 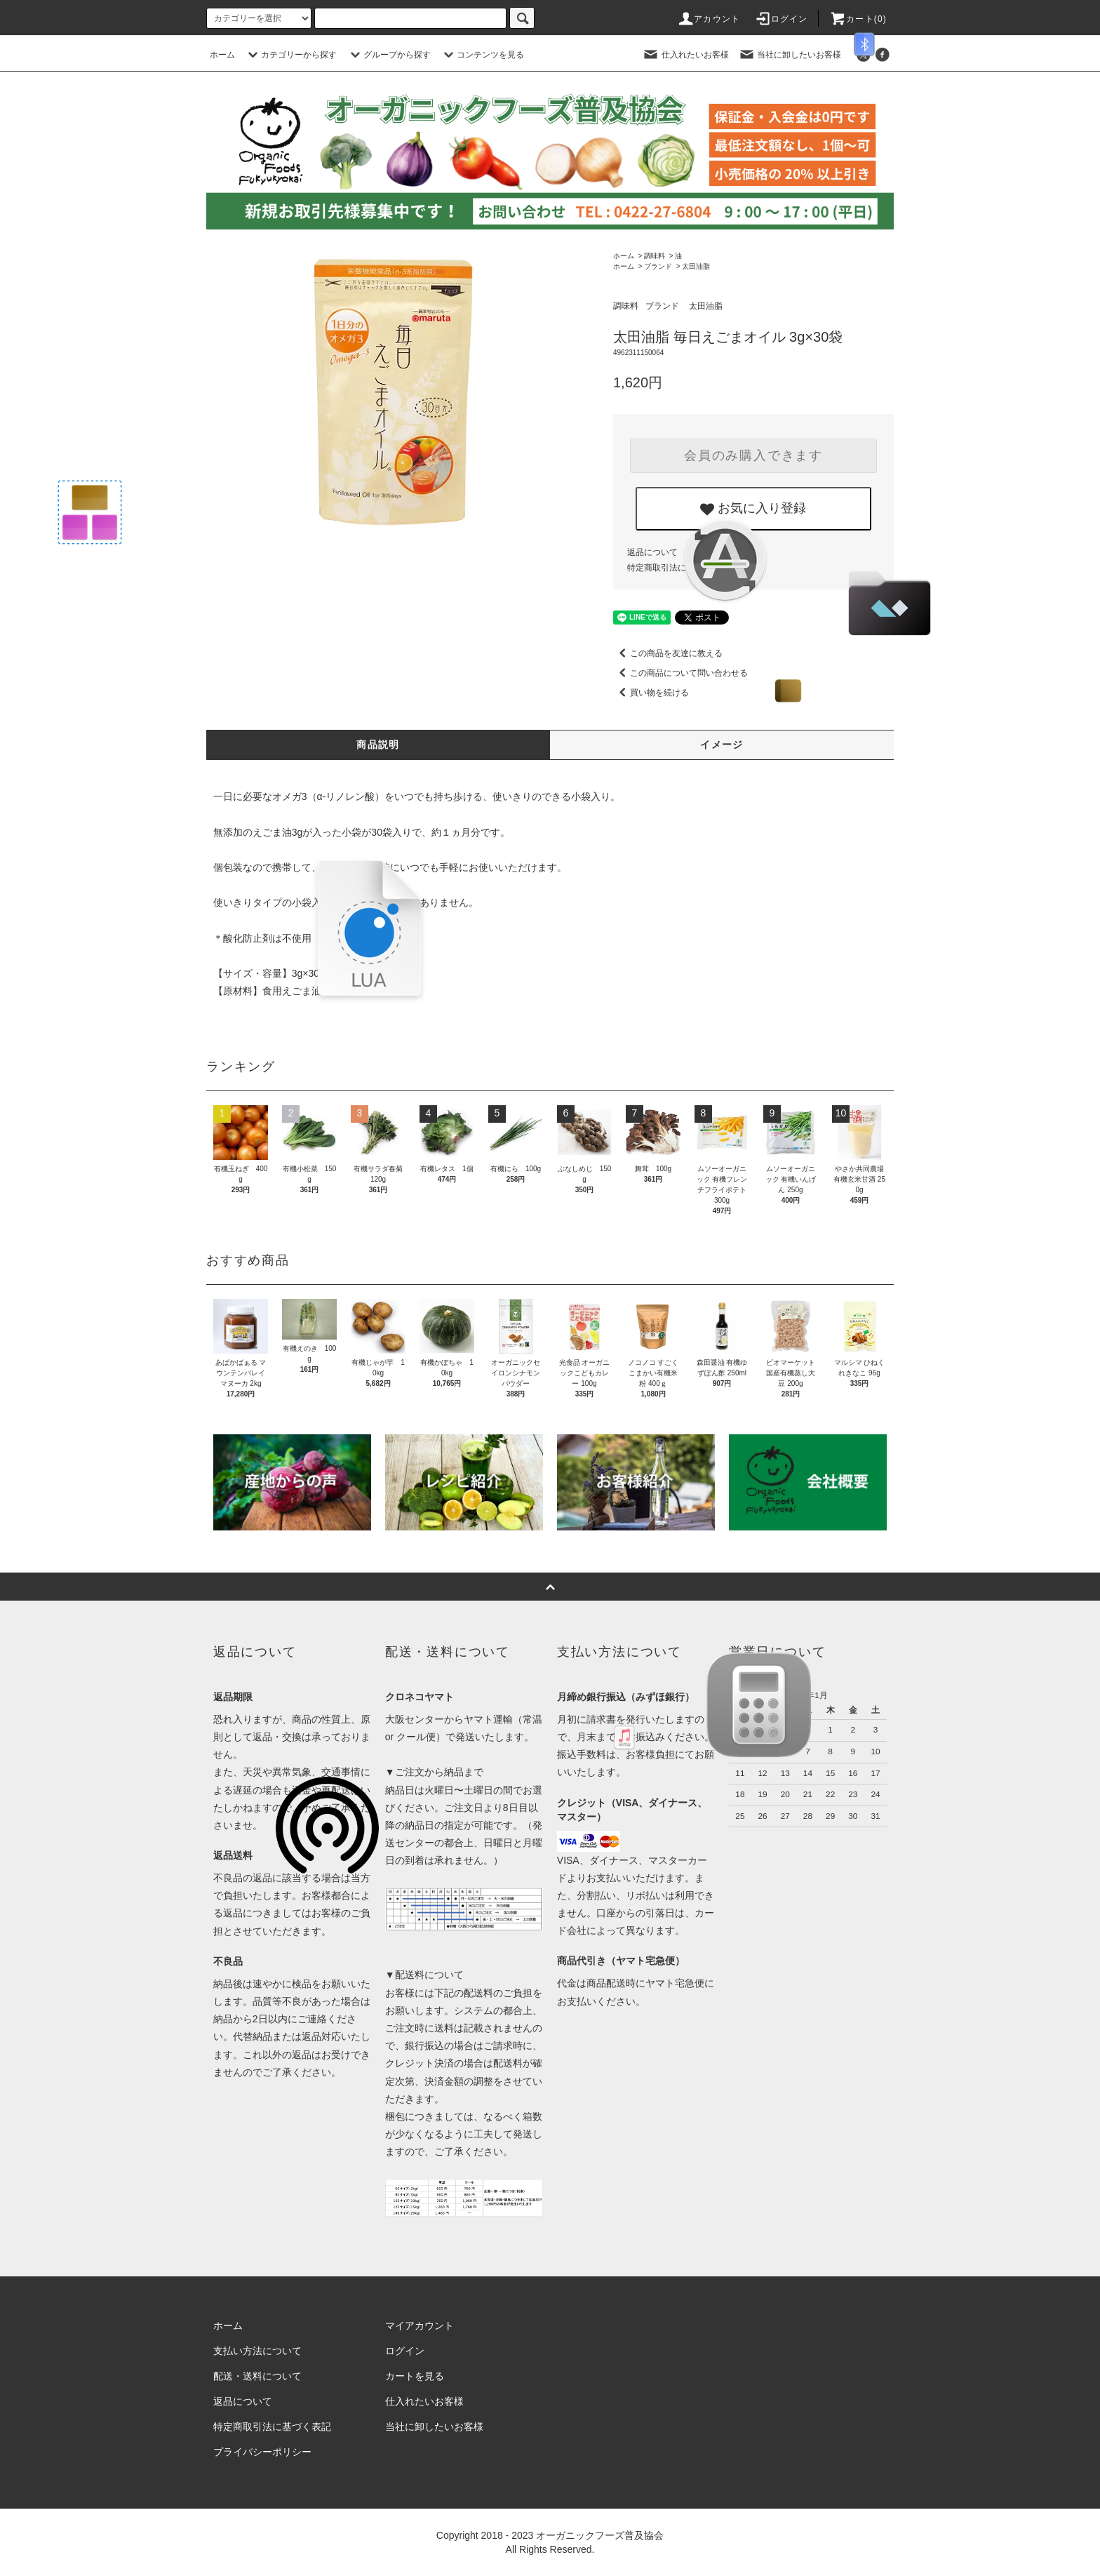 What do you see at coordinates (369, 930) in the screenshot?
I see `a lua script or source code file` at bounding box center [369, 930].